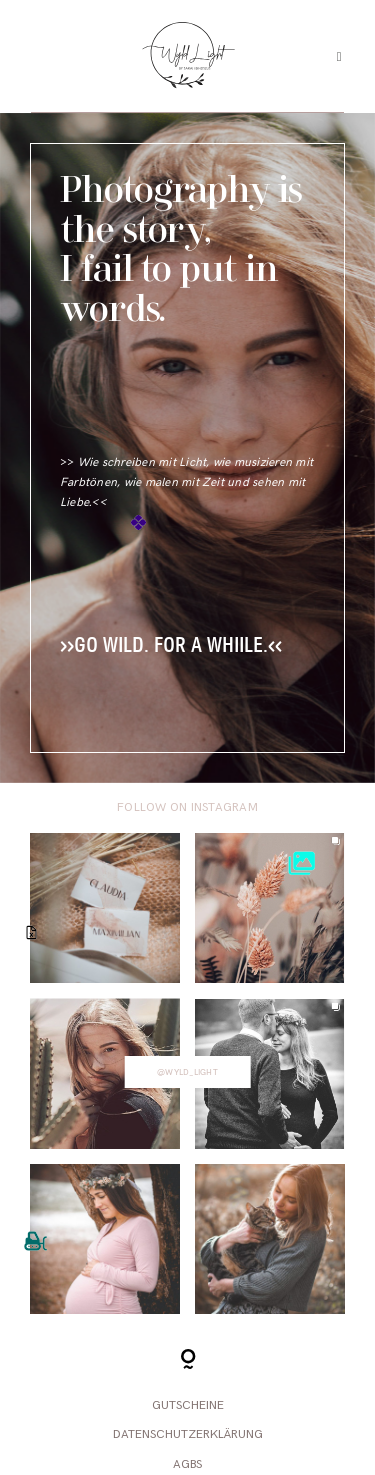  What do you see at coordinates (302, 862) in the screenshot?
I see `view photo gallery` at bounding box center [302, 862].